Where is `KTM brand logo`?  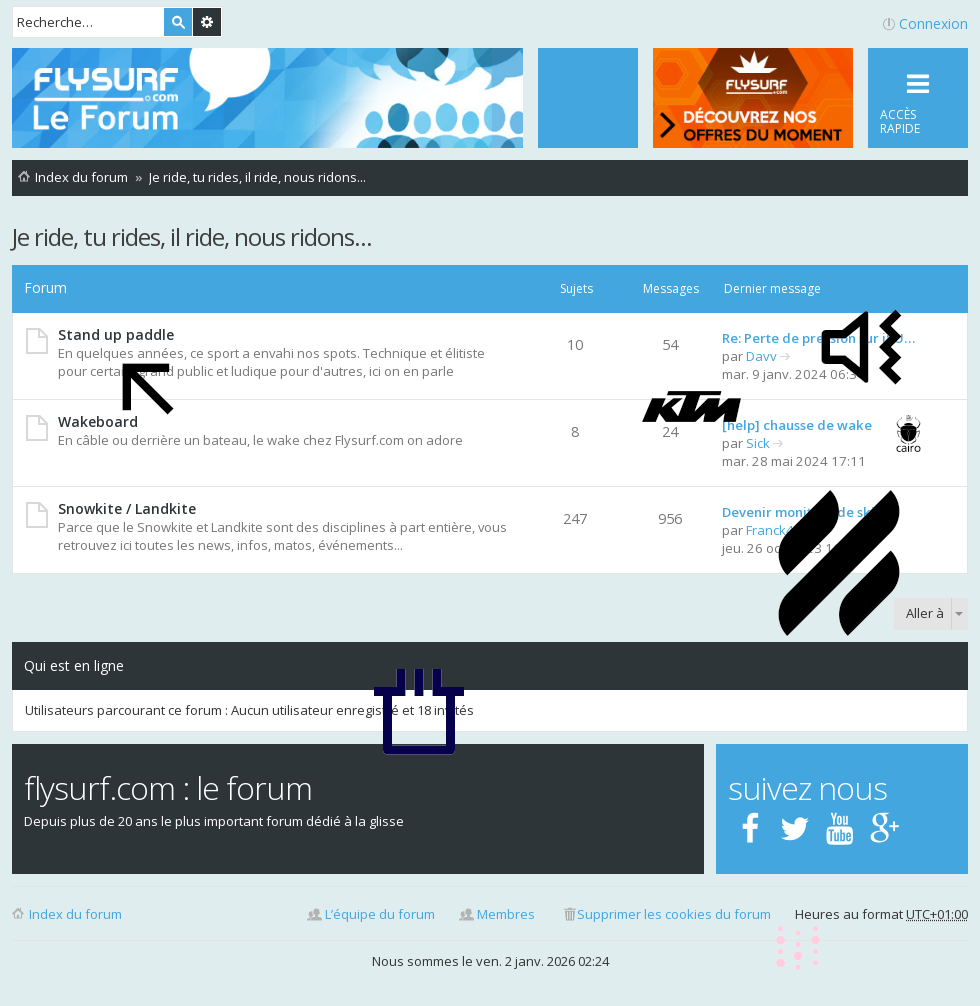 KTM brand logo is located at coordinates (691, 406).